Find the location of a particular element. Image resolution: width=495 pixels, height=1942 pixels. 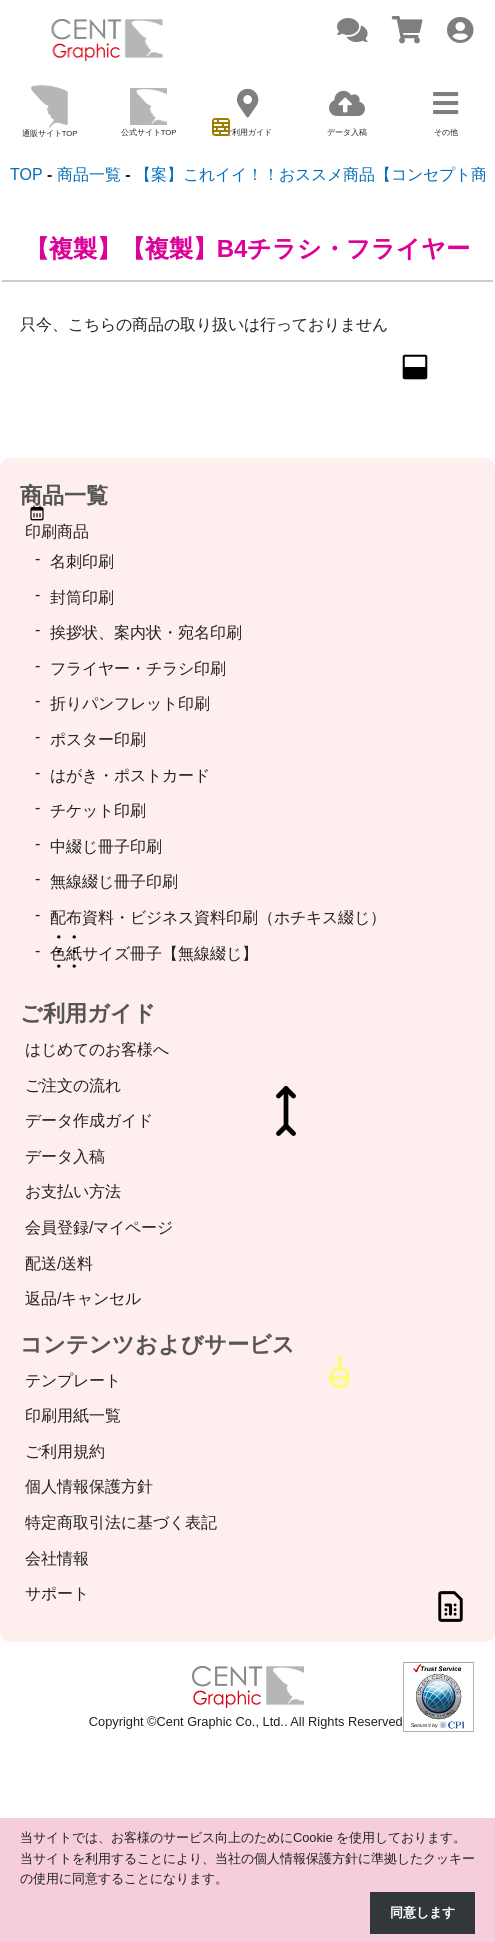

select genderless or non-binary gender option is located at coordinates (339, 1372).